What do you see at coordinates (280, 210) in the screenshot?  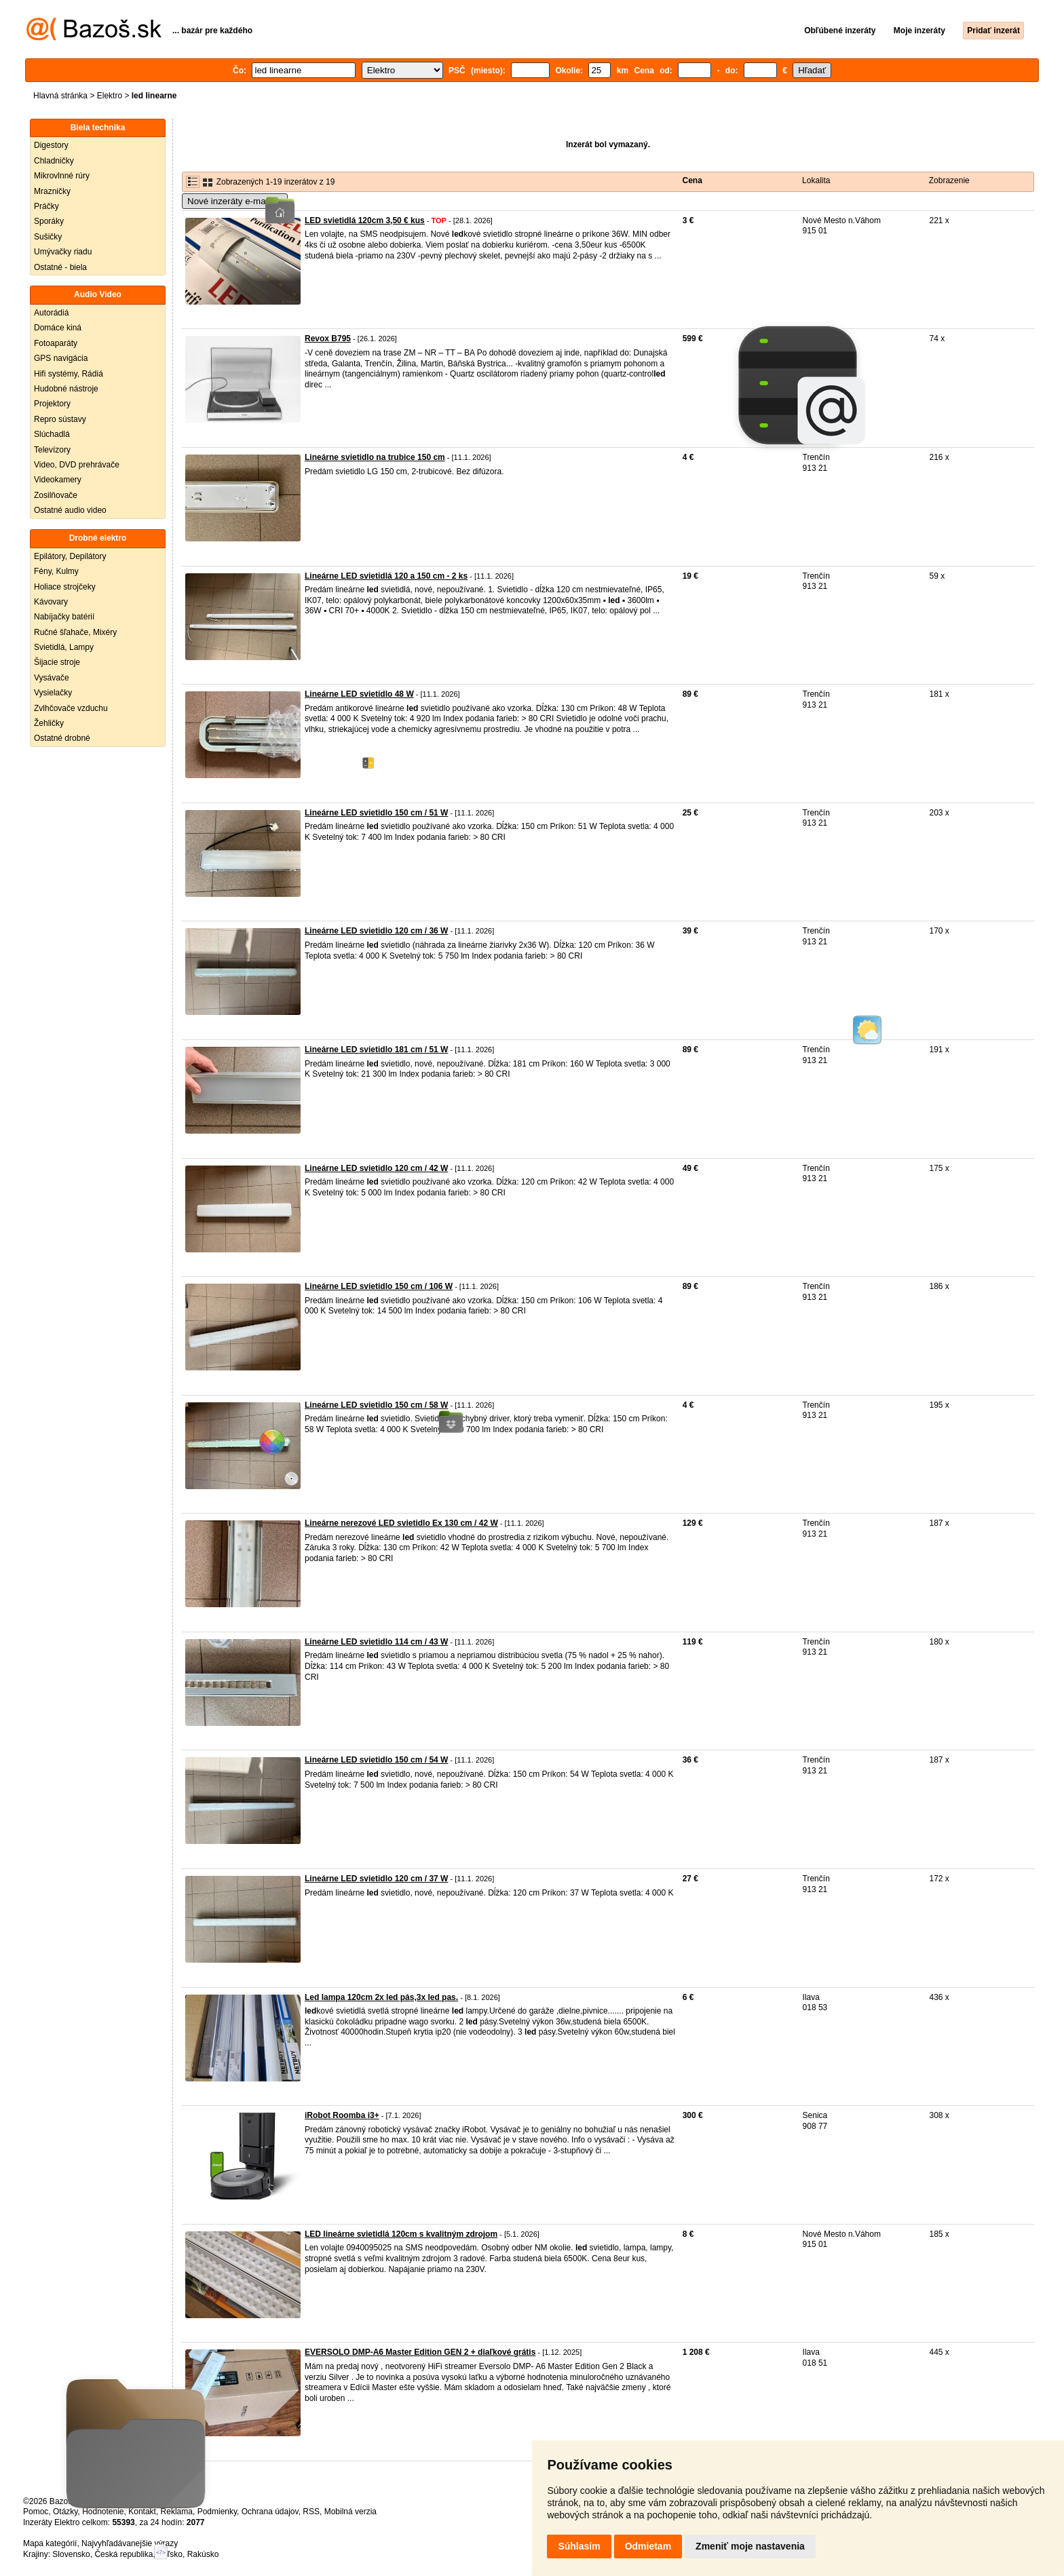 I see `access your home folder` at bounding box center [280, 210].